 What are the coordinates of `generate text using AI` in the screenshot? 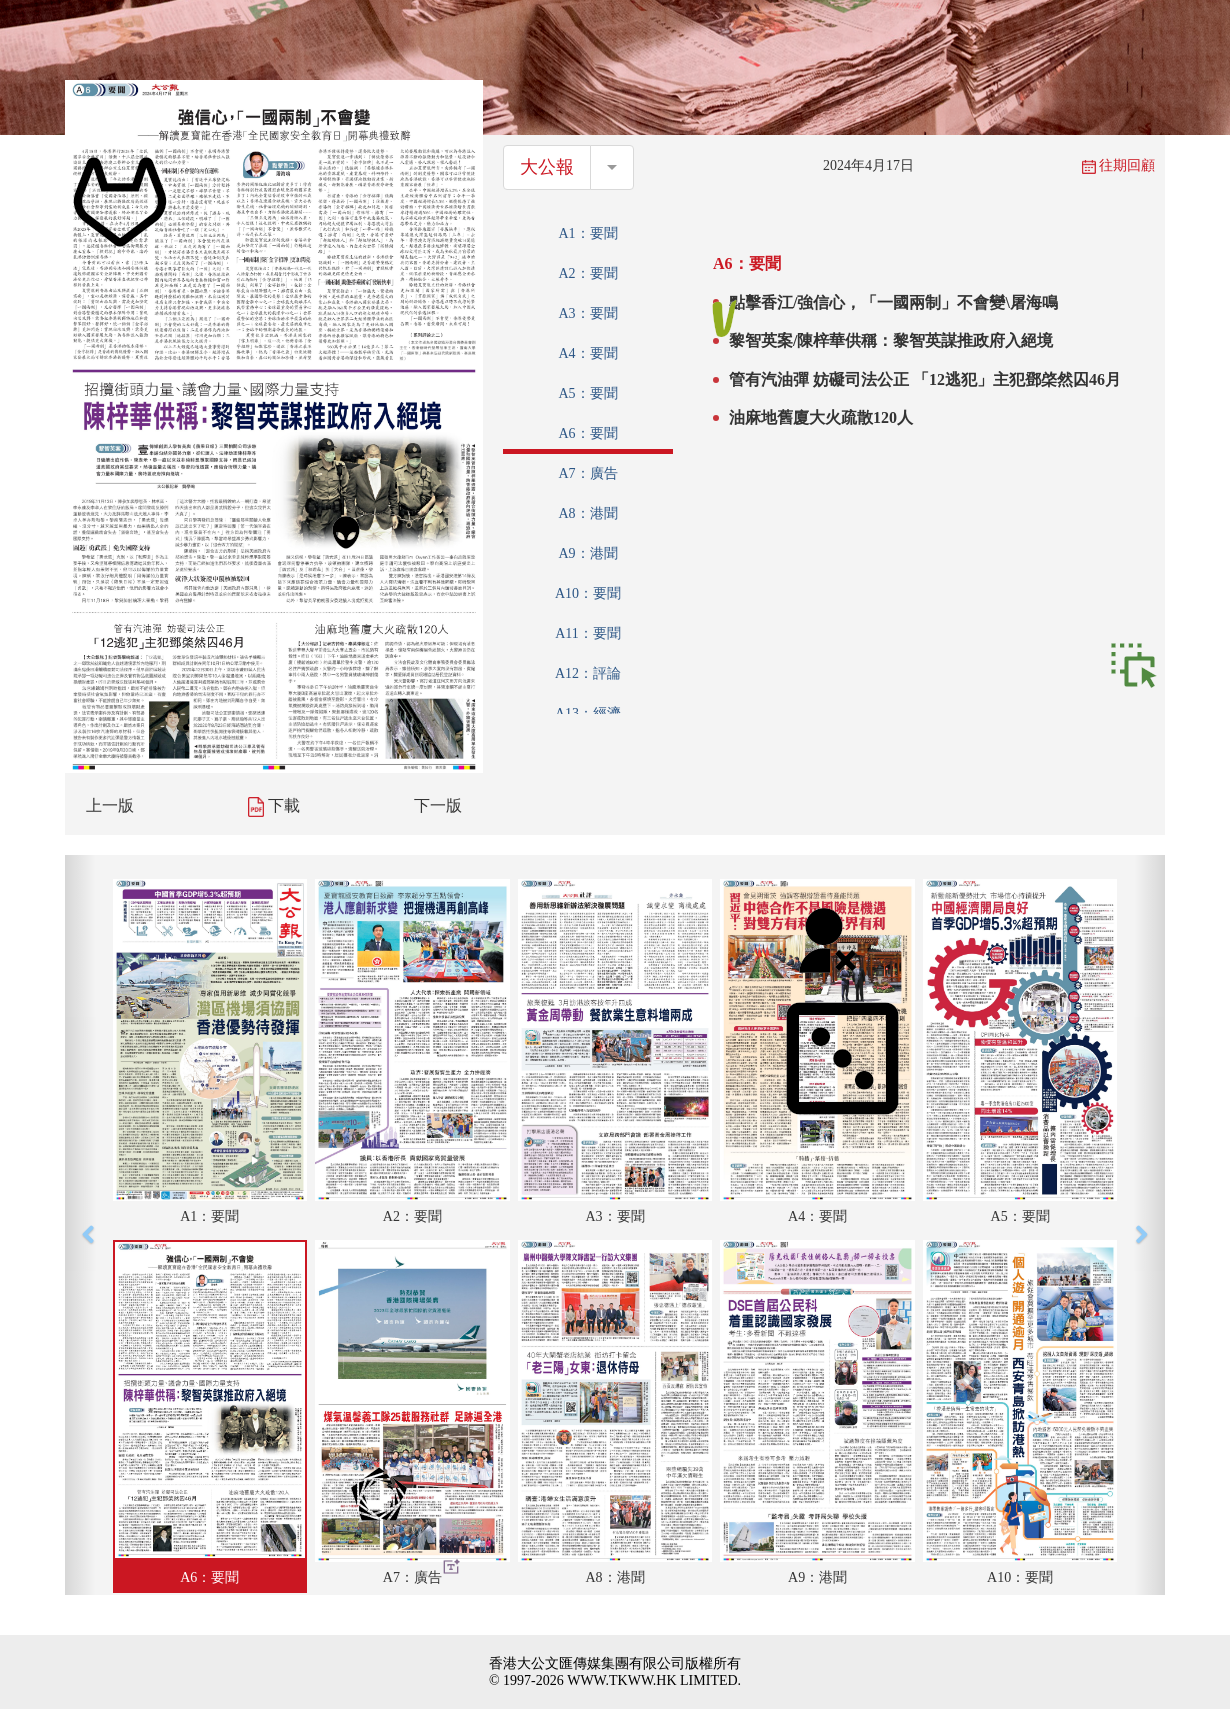 It's located at (451, 1567).